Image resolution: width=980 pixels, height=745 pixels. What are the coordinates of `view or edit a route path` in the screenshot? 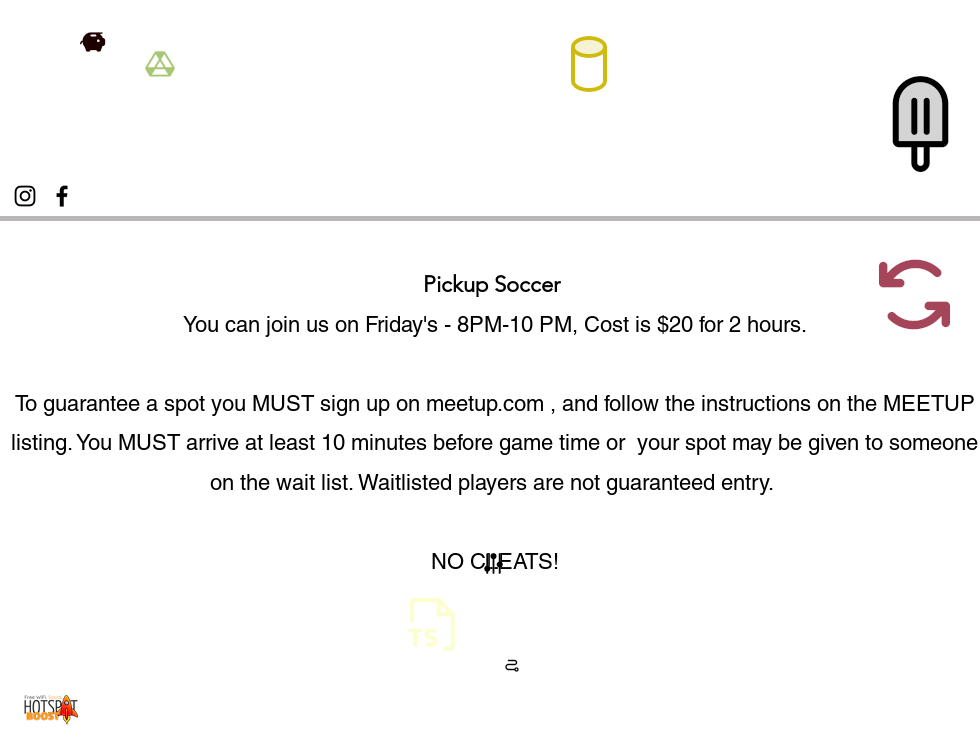 It's located at (512, 665).